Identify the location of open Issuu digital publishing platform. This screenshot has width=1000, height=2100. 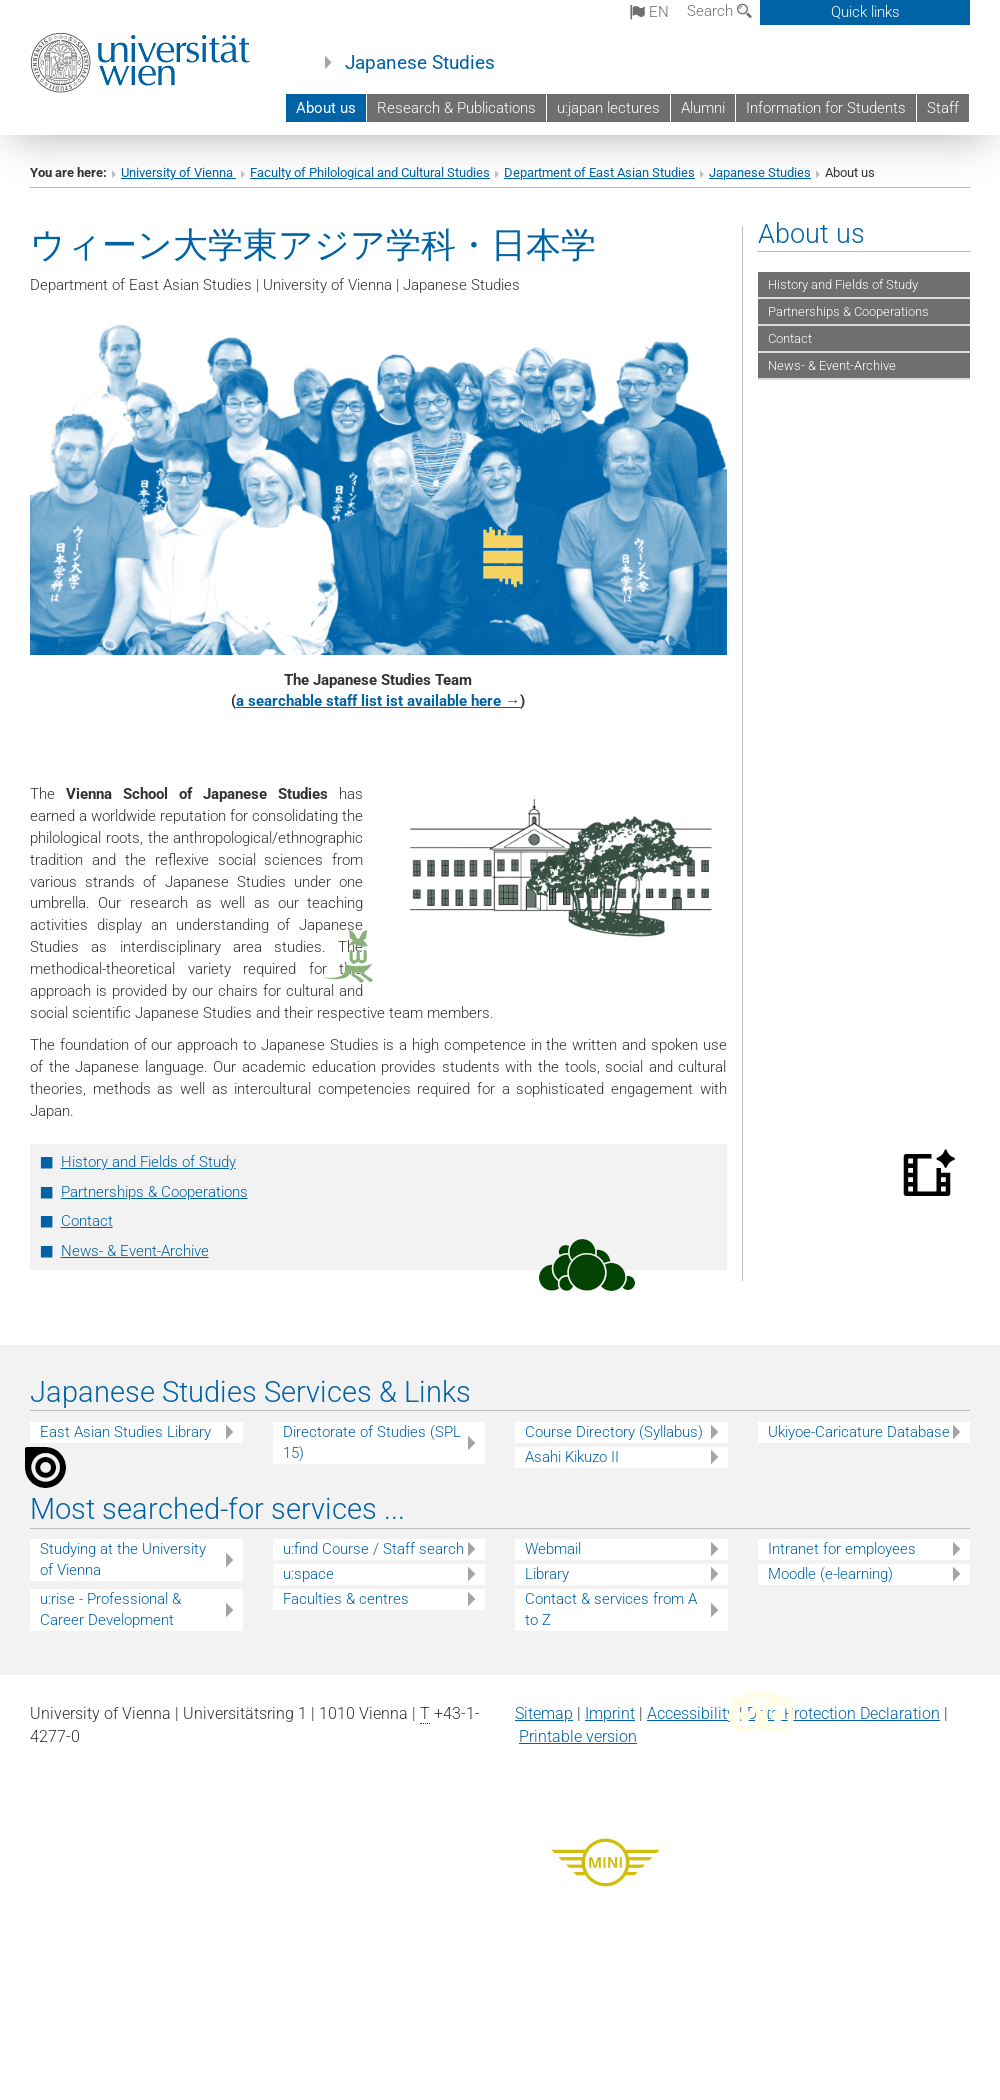
(45, 1467).